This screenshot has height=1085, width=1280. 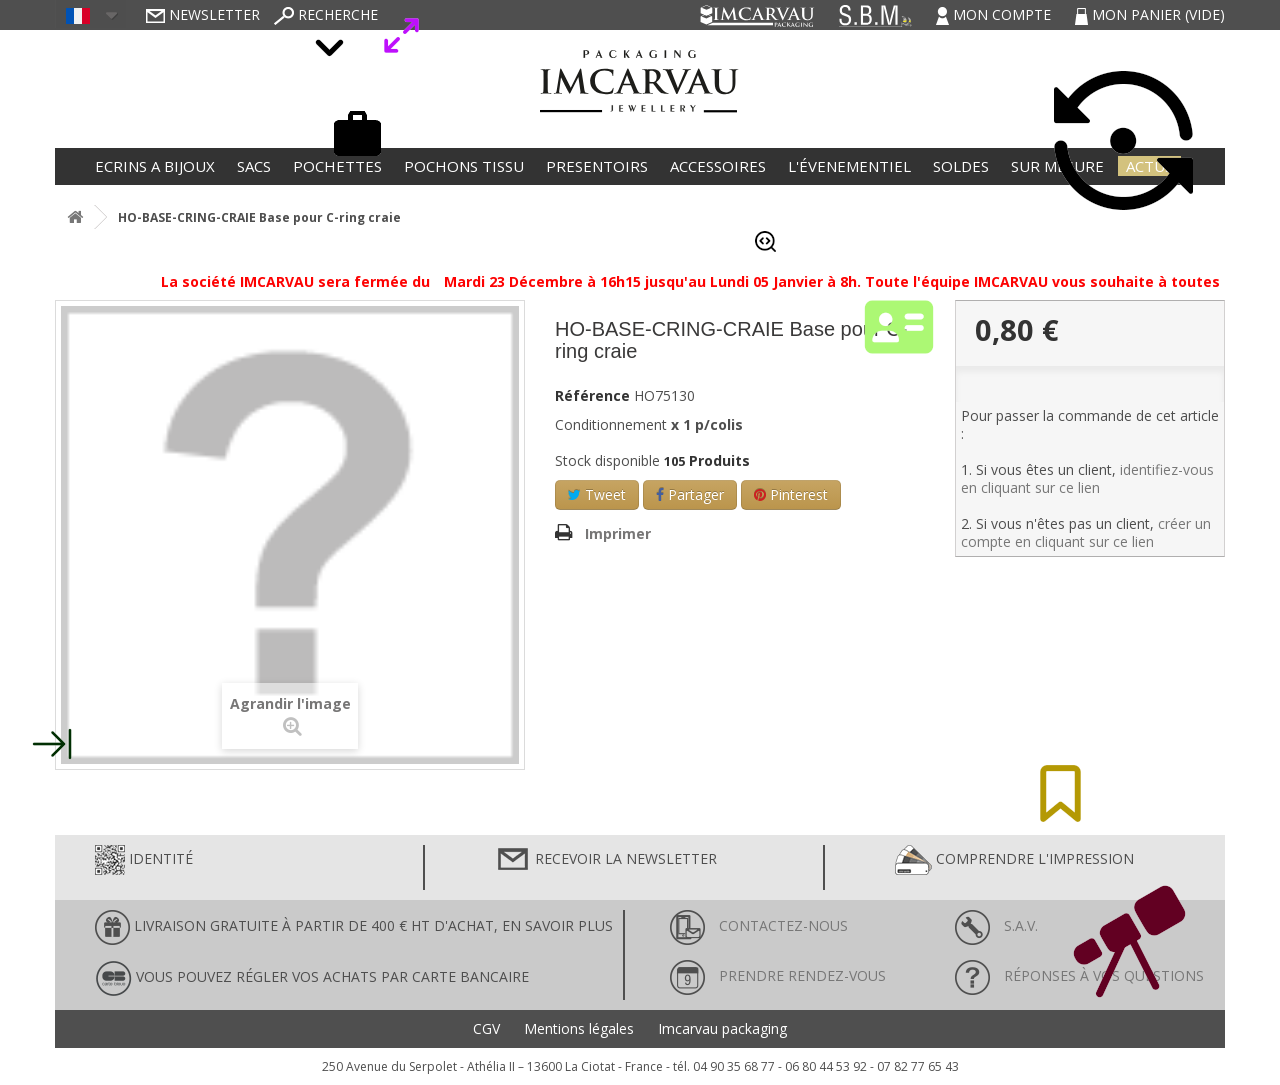 I want to click on move item to the end of a list, so click(x=53, y=744).